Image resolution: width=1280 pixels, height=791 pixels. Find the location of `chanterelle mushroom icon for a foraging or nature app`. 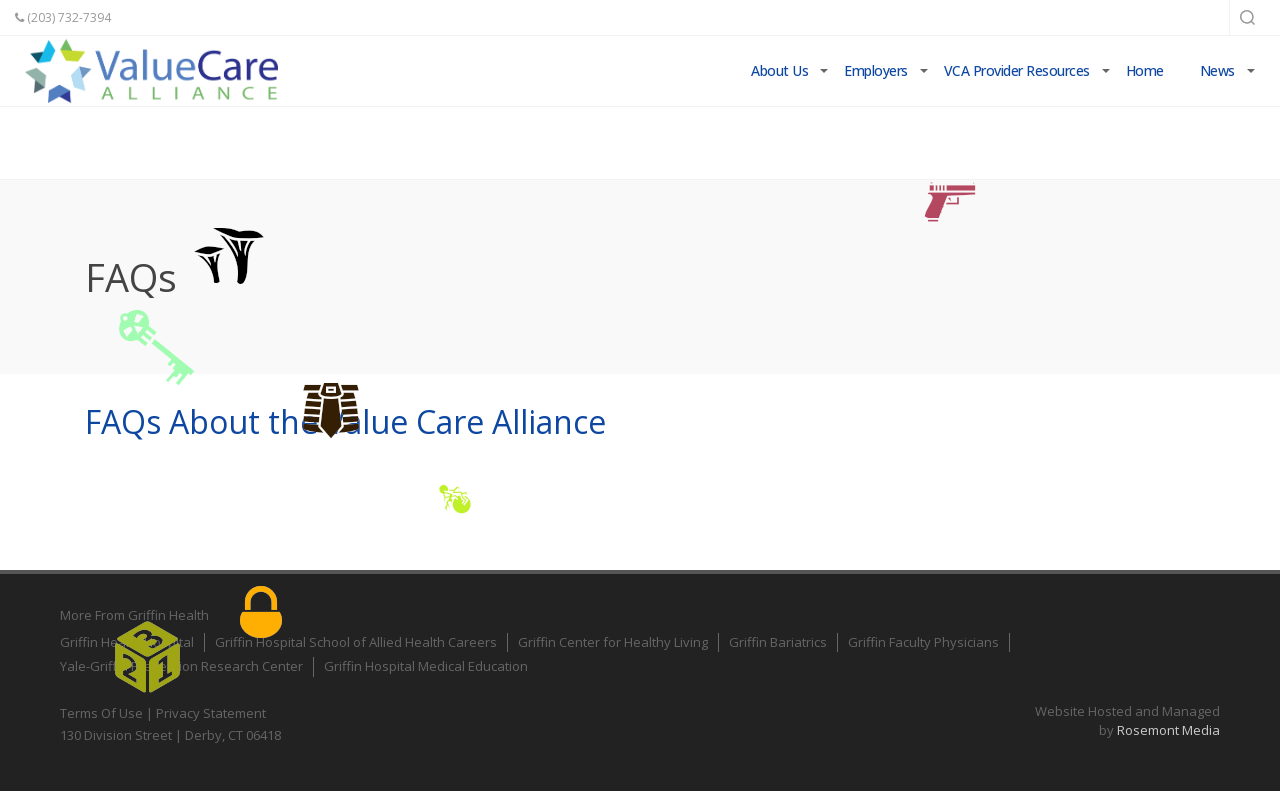

chanterelle mushroom icon for a foraging or nature app is located at coordinates (229, 256).